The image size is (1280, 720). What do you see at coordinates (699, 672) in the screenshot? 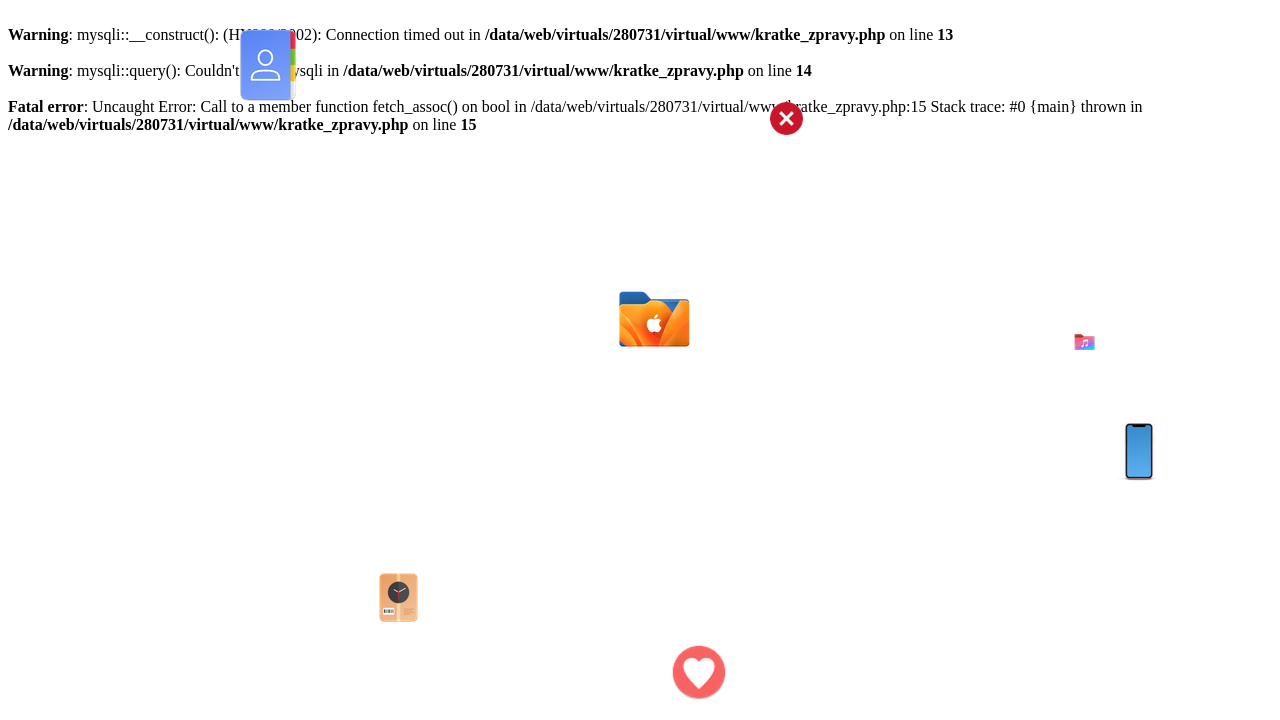
I see `mark item as favorite` at bounding box center [699, 672].